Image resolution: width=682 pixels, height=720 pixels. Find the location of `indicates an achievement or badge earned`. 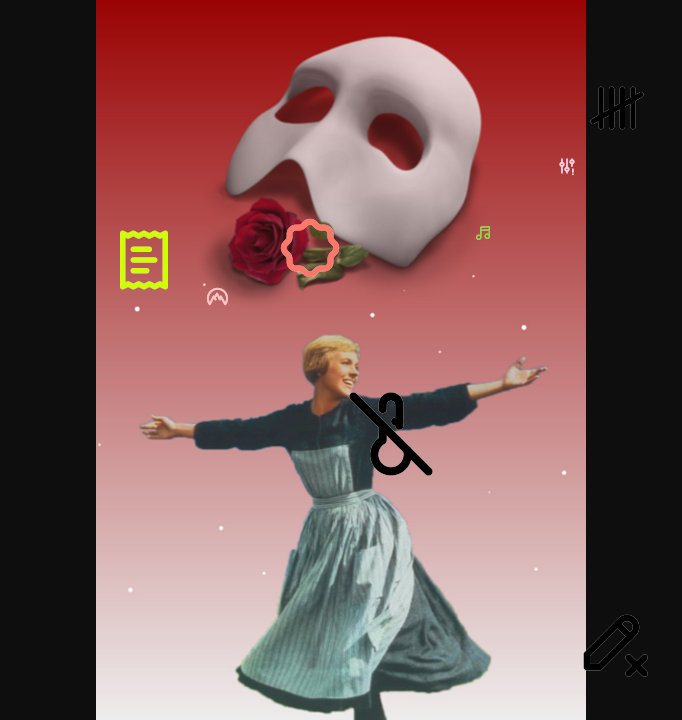

indicates an achievement or badge earned is located at coordinates (310, 248).